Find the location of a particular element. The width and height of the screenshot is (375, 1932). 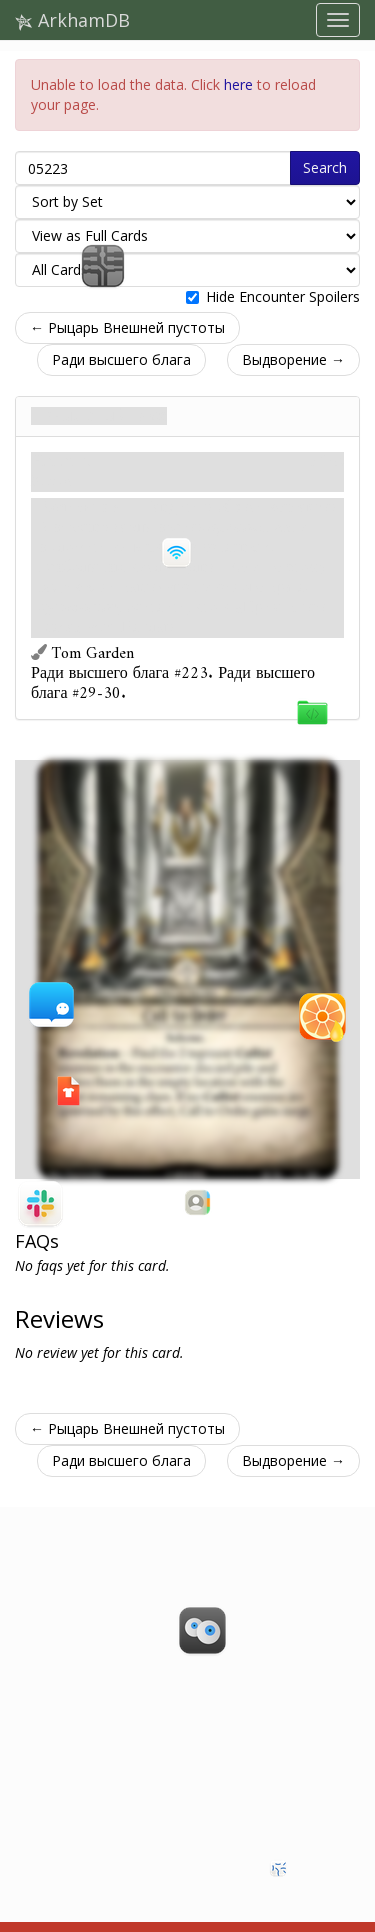

open your code projects folder is located at coordinates (312, 712).